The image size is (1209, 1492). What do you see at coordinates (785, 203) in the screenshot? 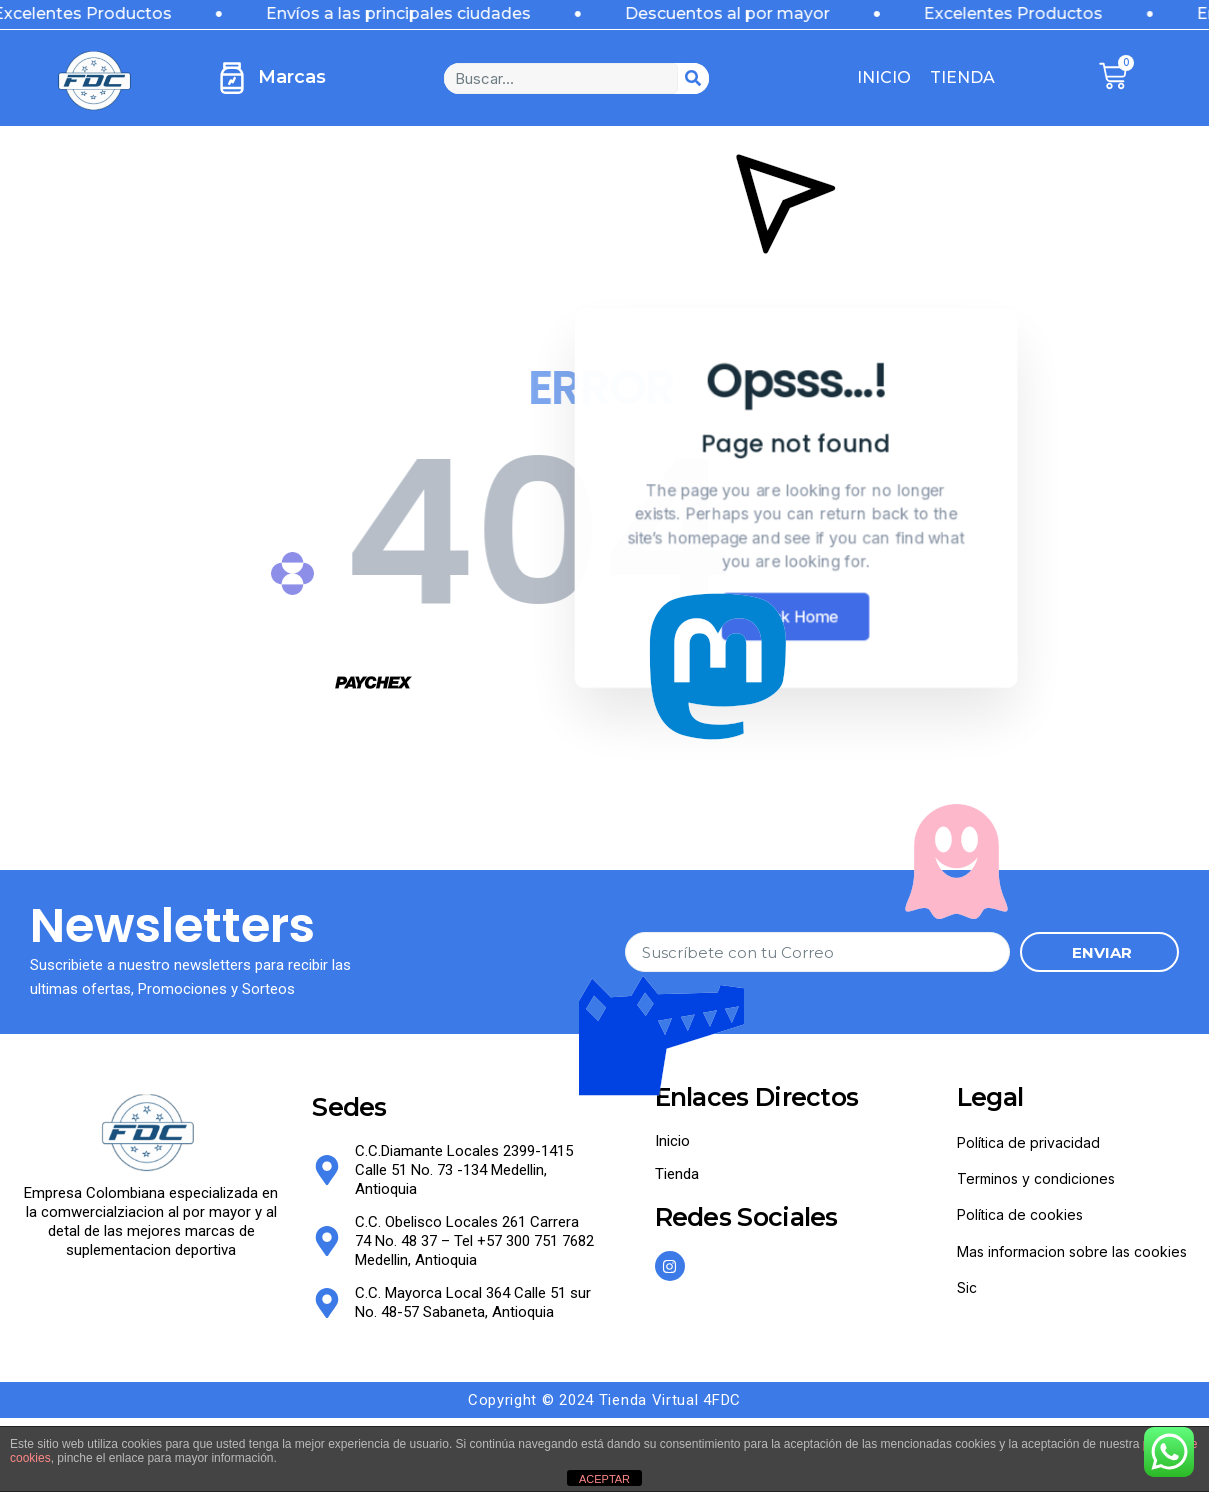
I see `tap to navigate to this location` at bounding box center [785, 203].